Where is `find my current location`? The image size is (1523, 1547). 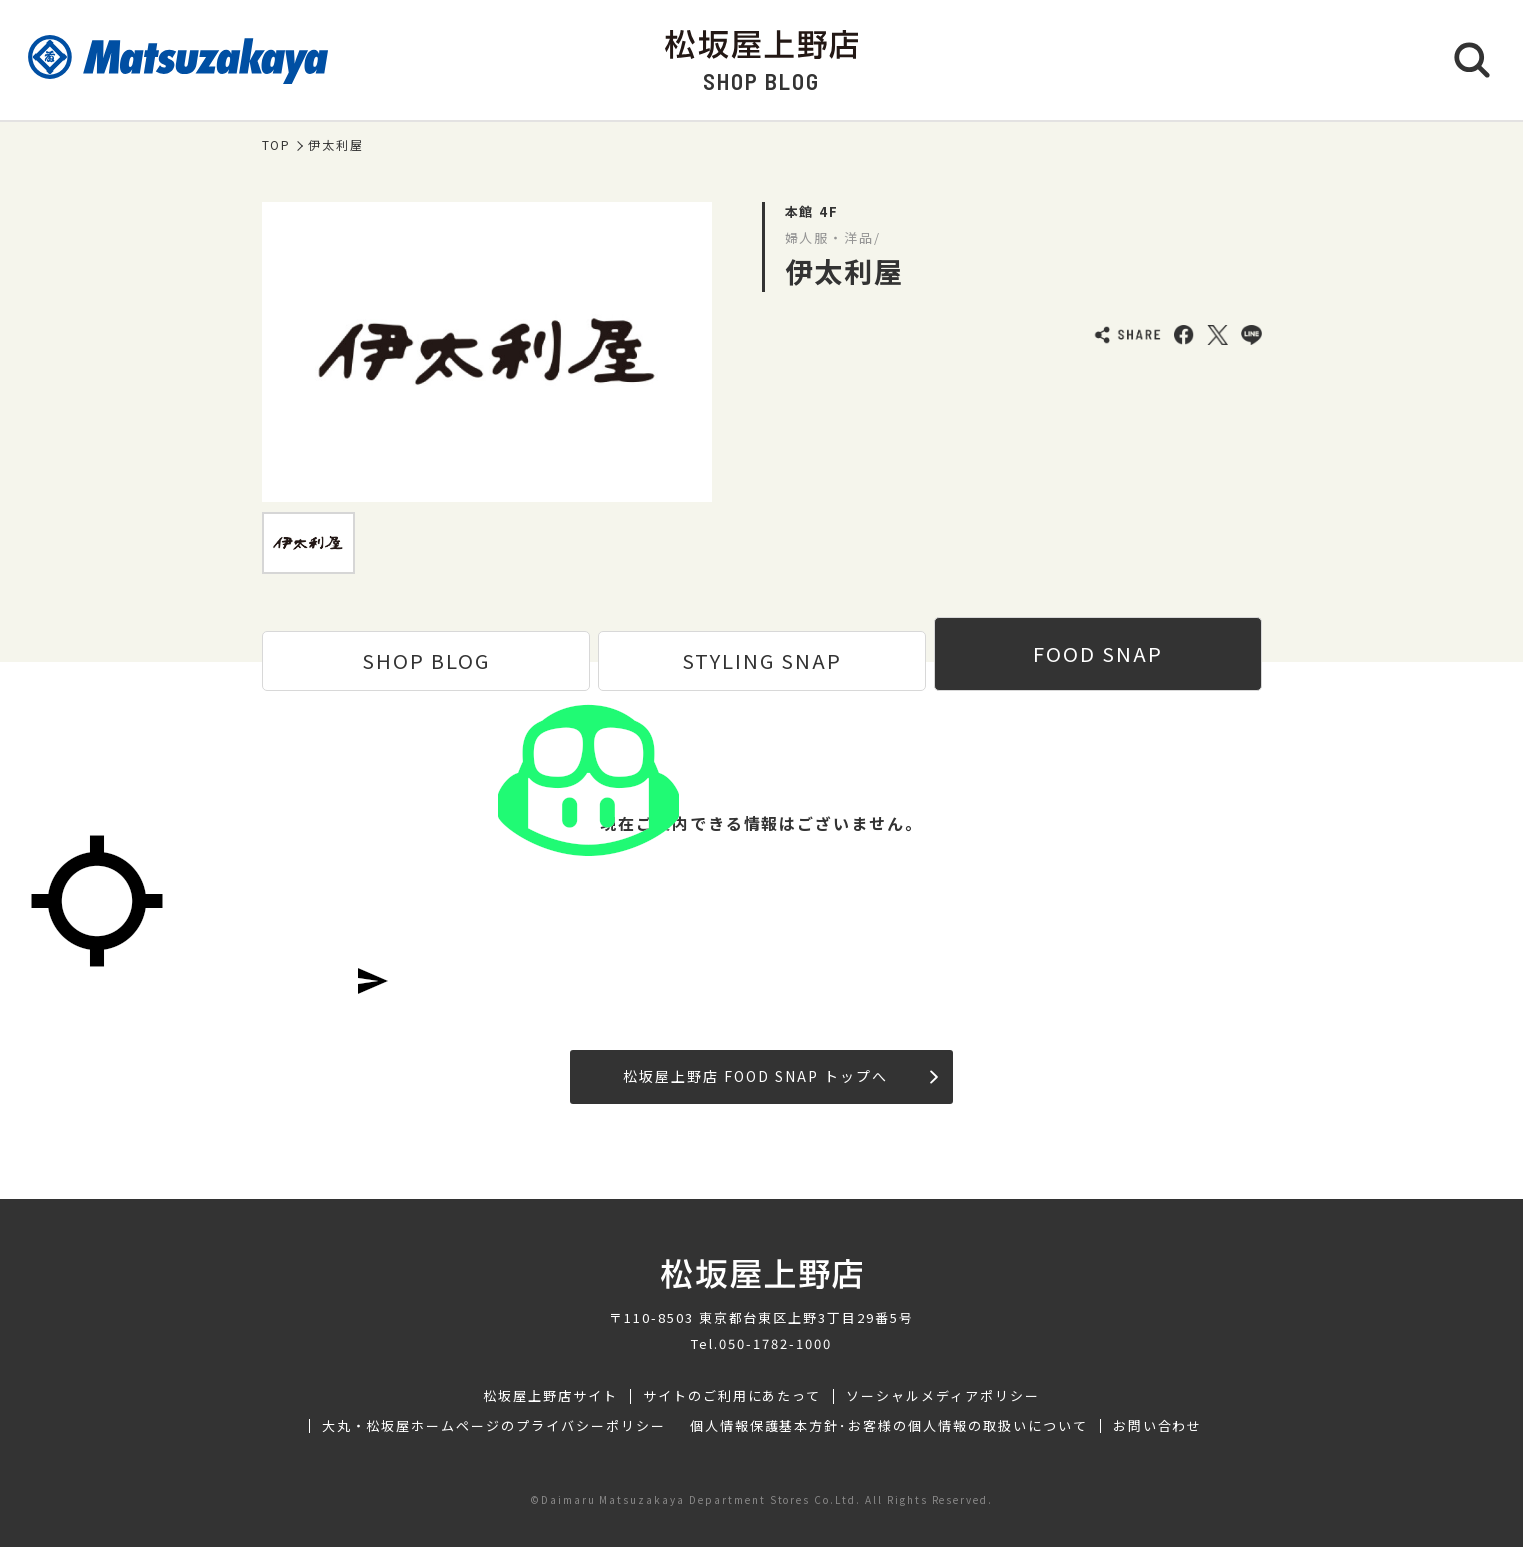
find my current location is located at coordinates (97, 901).